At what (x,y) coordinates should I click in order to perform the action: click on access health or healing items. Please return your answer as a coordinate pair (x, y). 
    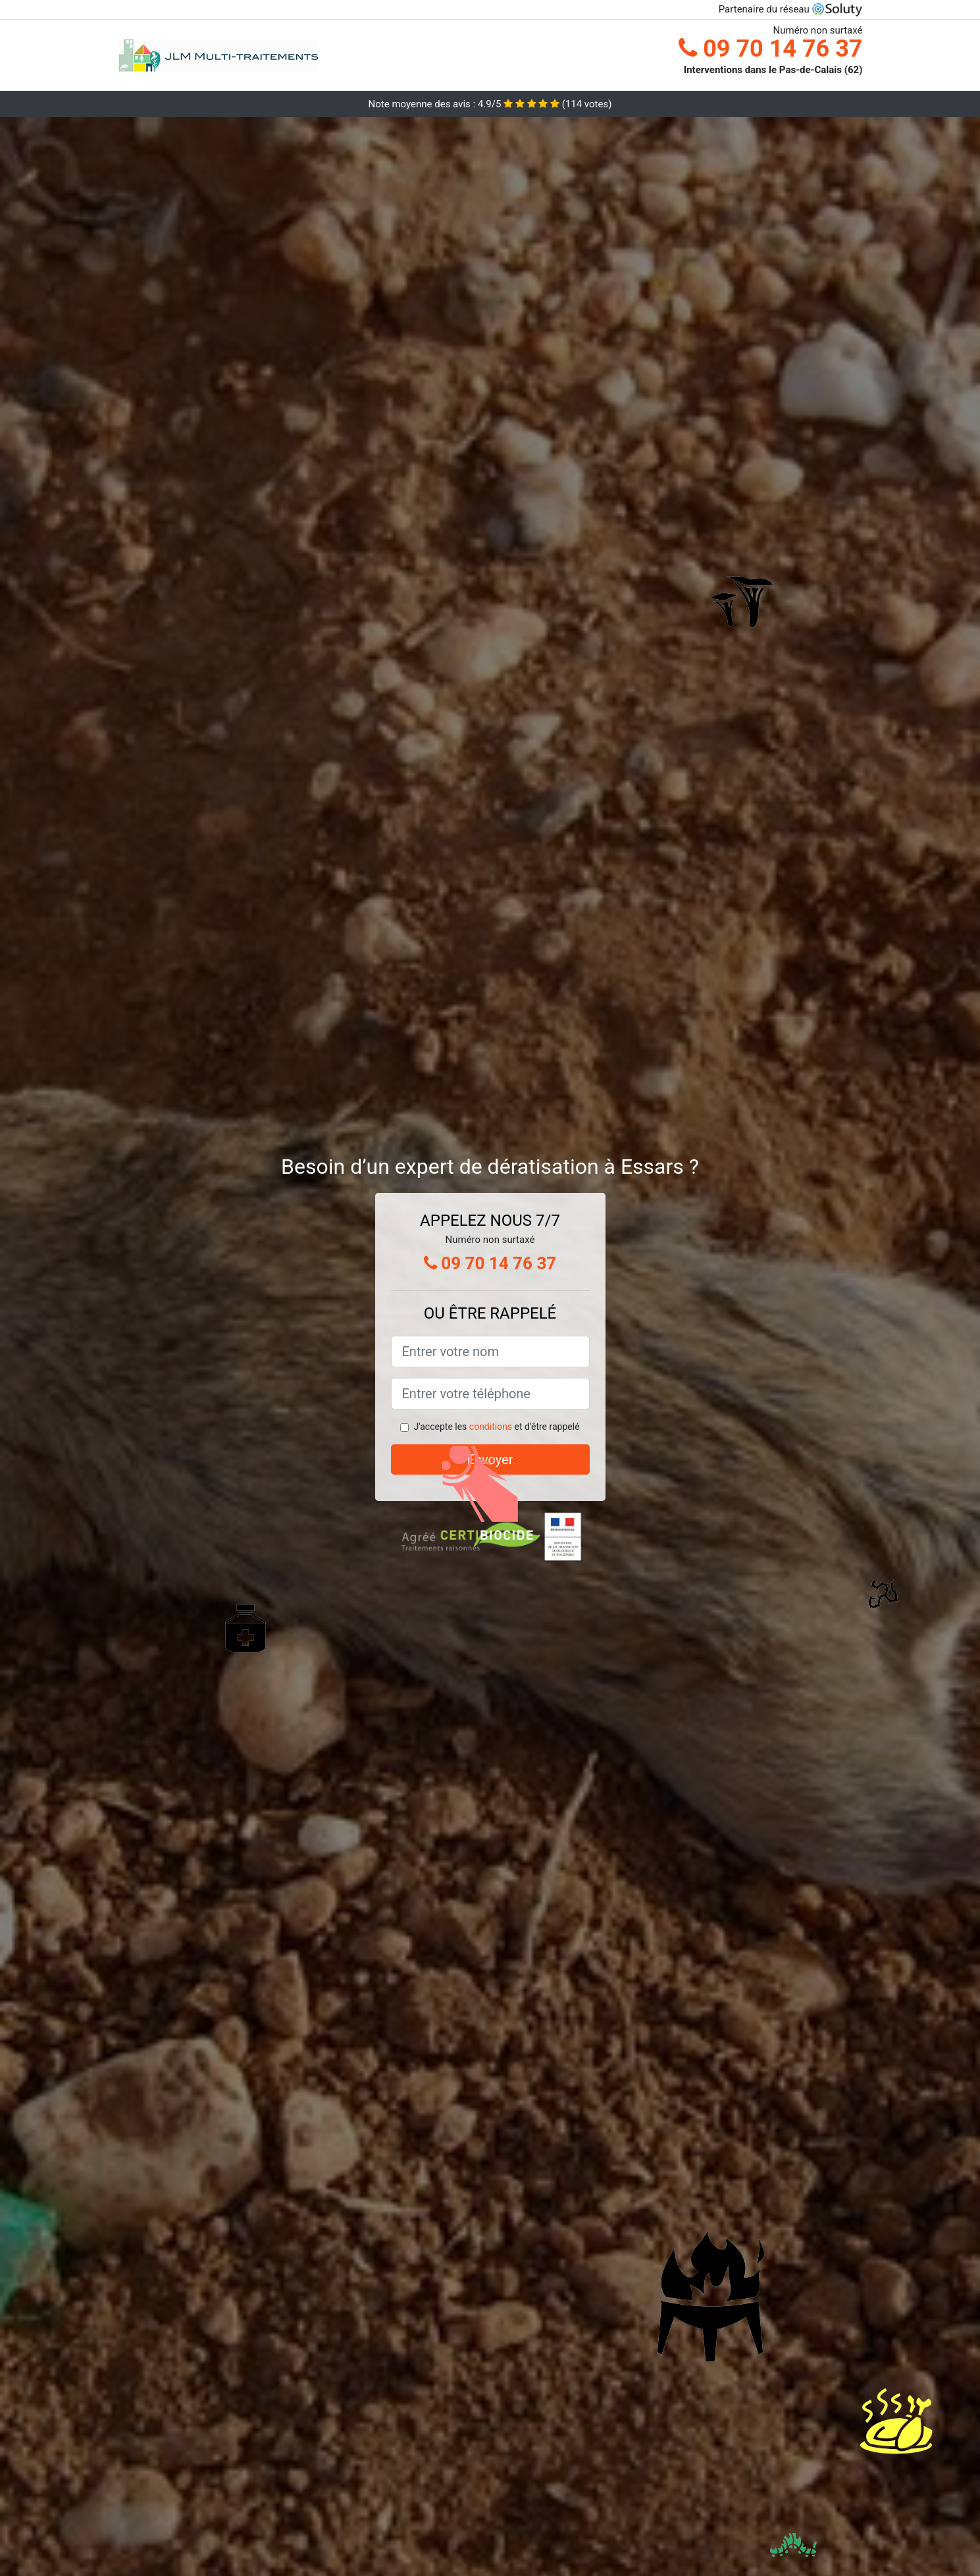
    Looking at the image, I should click on (245, 1628).